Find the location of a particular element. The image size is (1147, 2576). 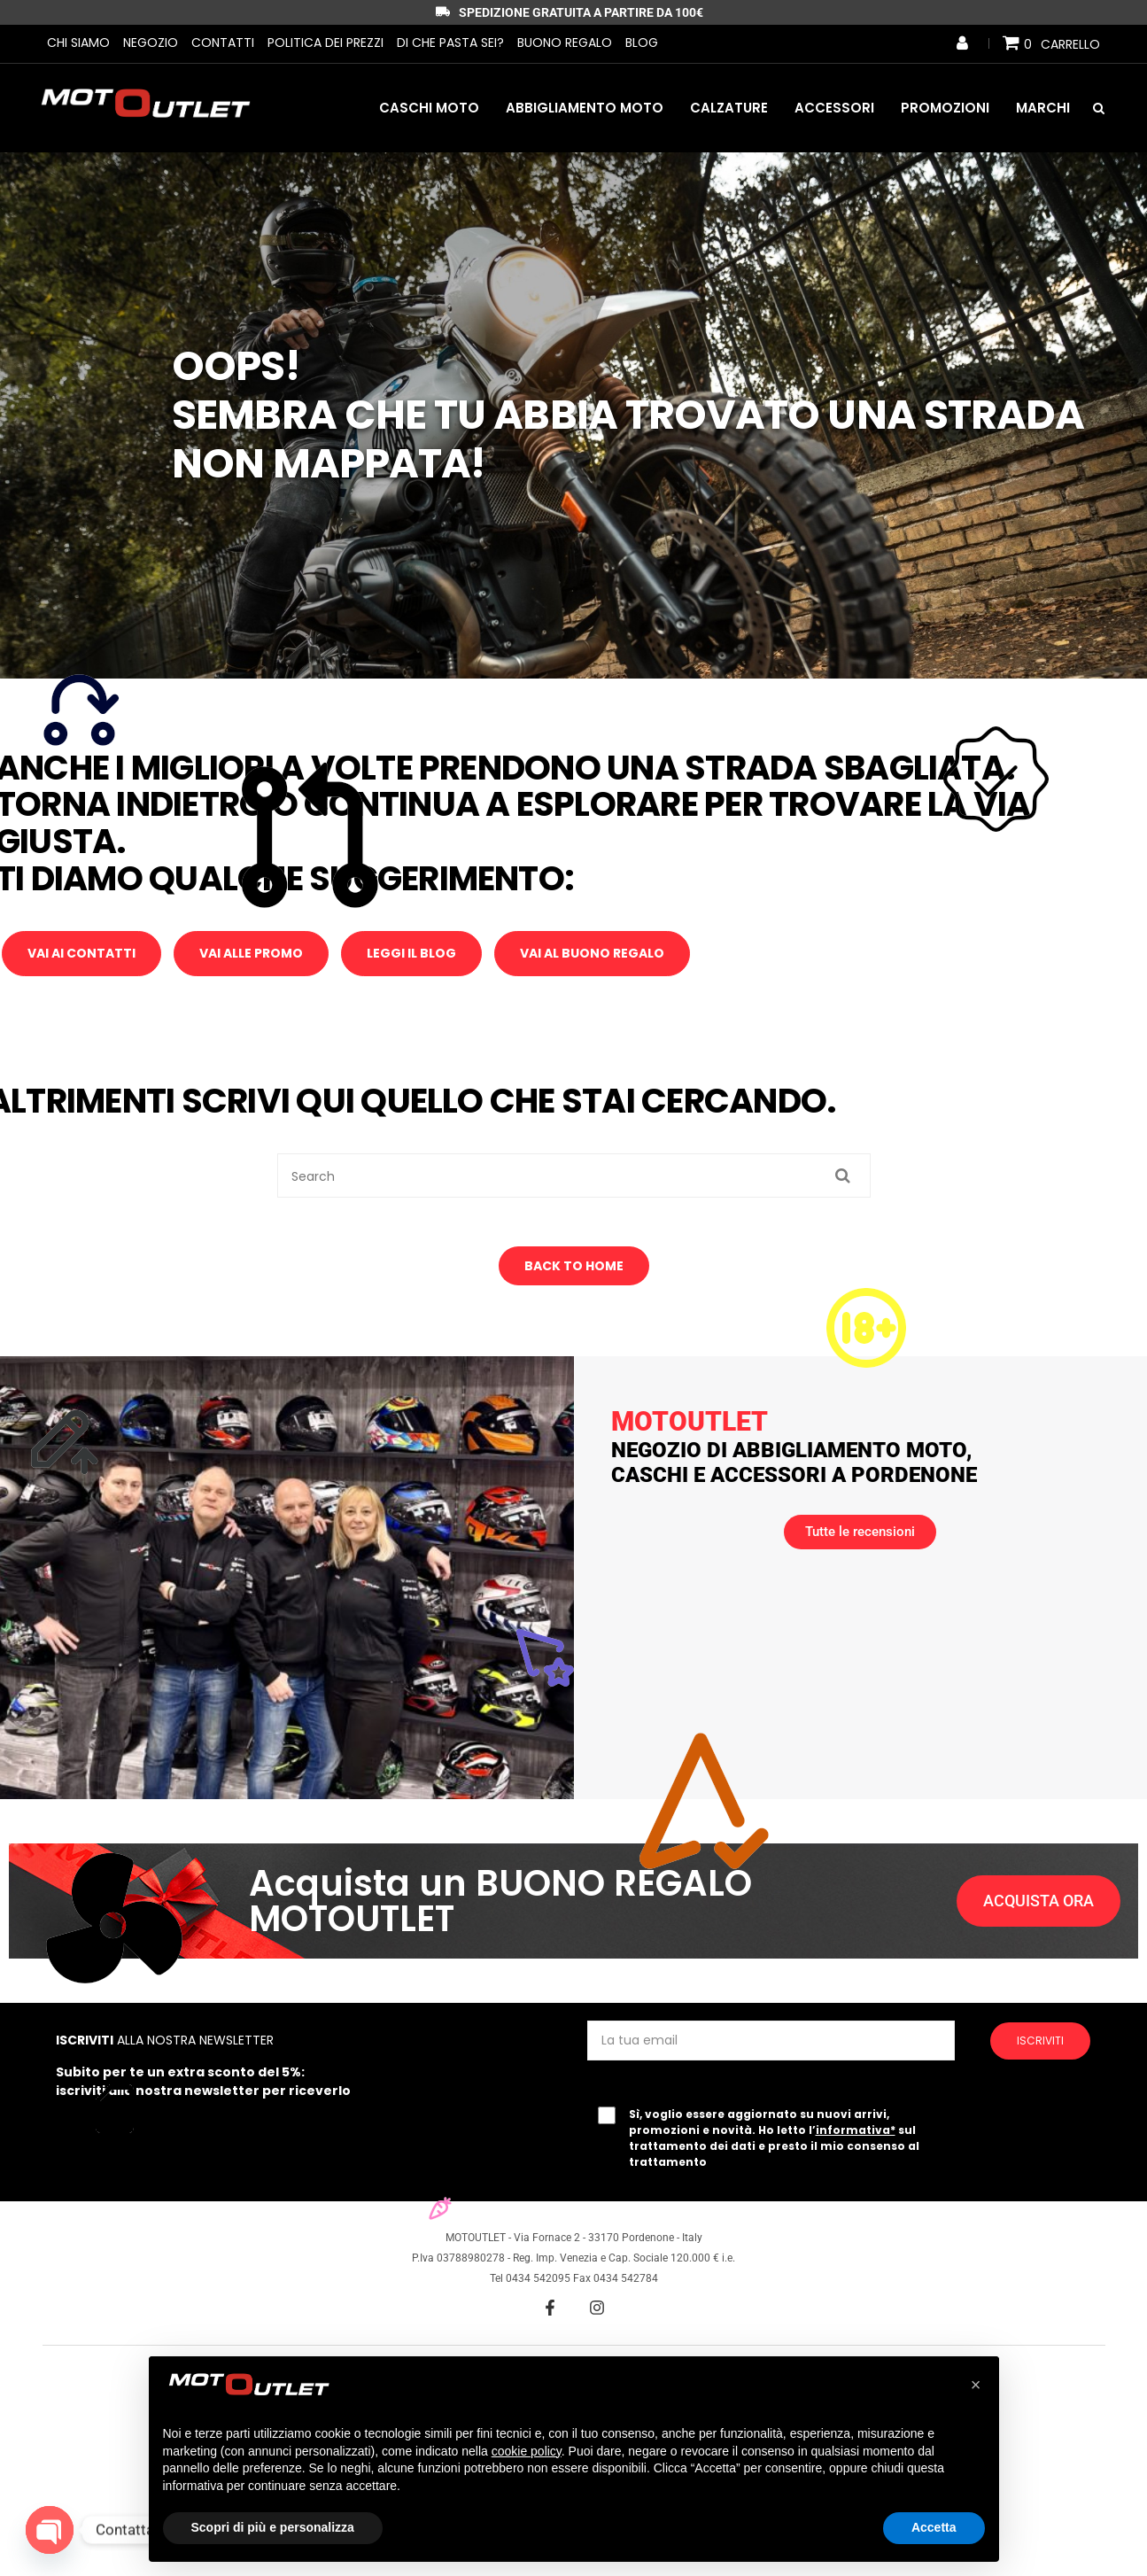

access external storage or sd card is located at coordinates (114, 2108).